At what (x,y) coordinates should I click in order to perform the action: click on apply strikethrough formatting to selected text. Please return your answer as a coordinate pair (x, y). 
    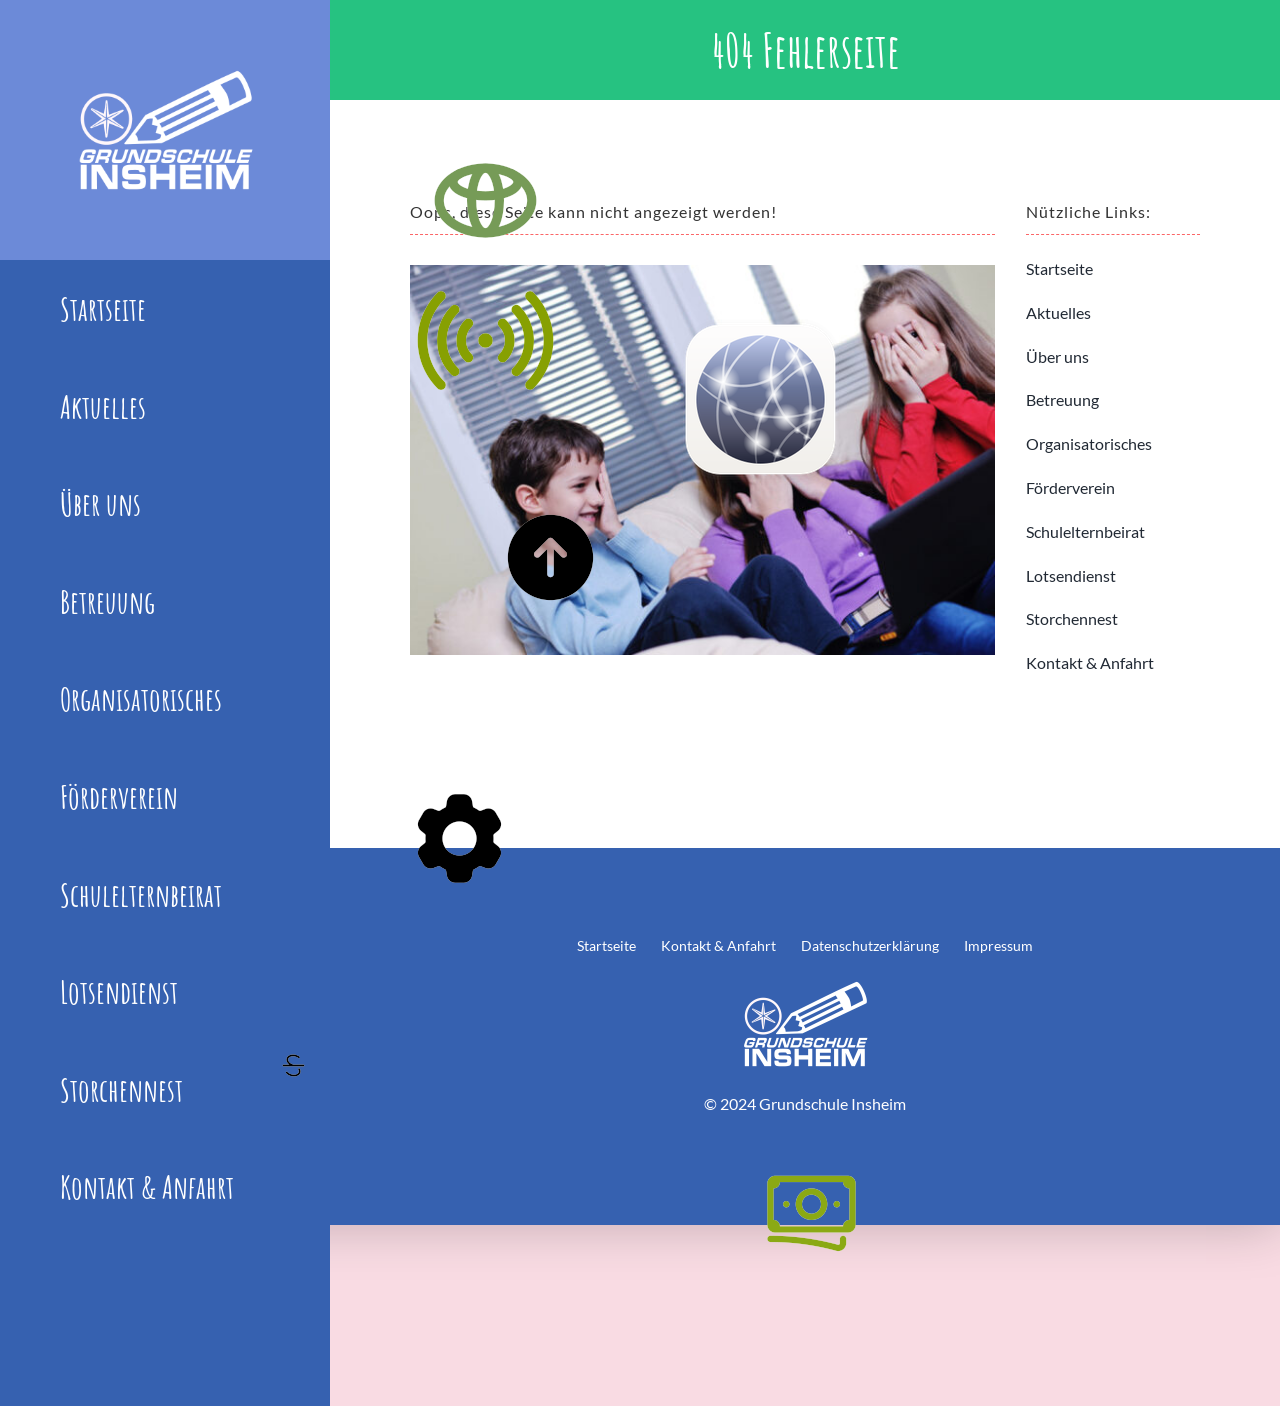
    Looking at the image, I should click on (293, 1065).